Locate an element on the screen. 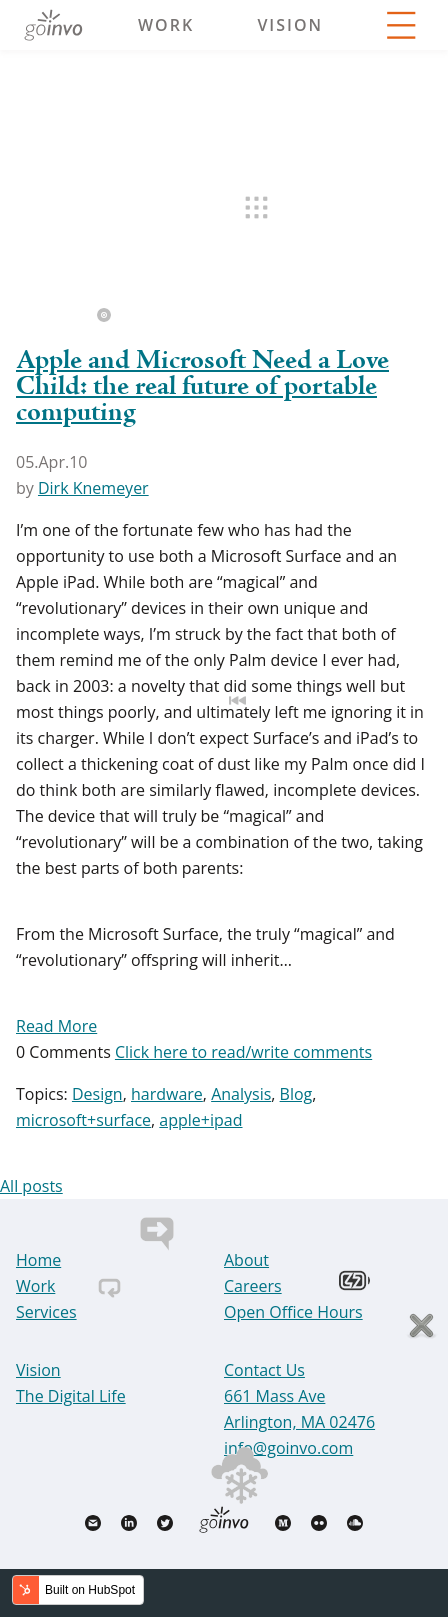 The image size is (448, 1617). skip to previous track is located at coordinates (237, 700).